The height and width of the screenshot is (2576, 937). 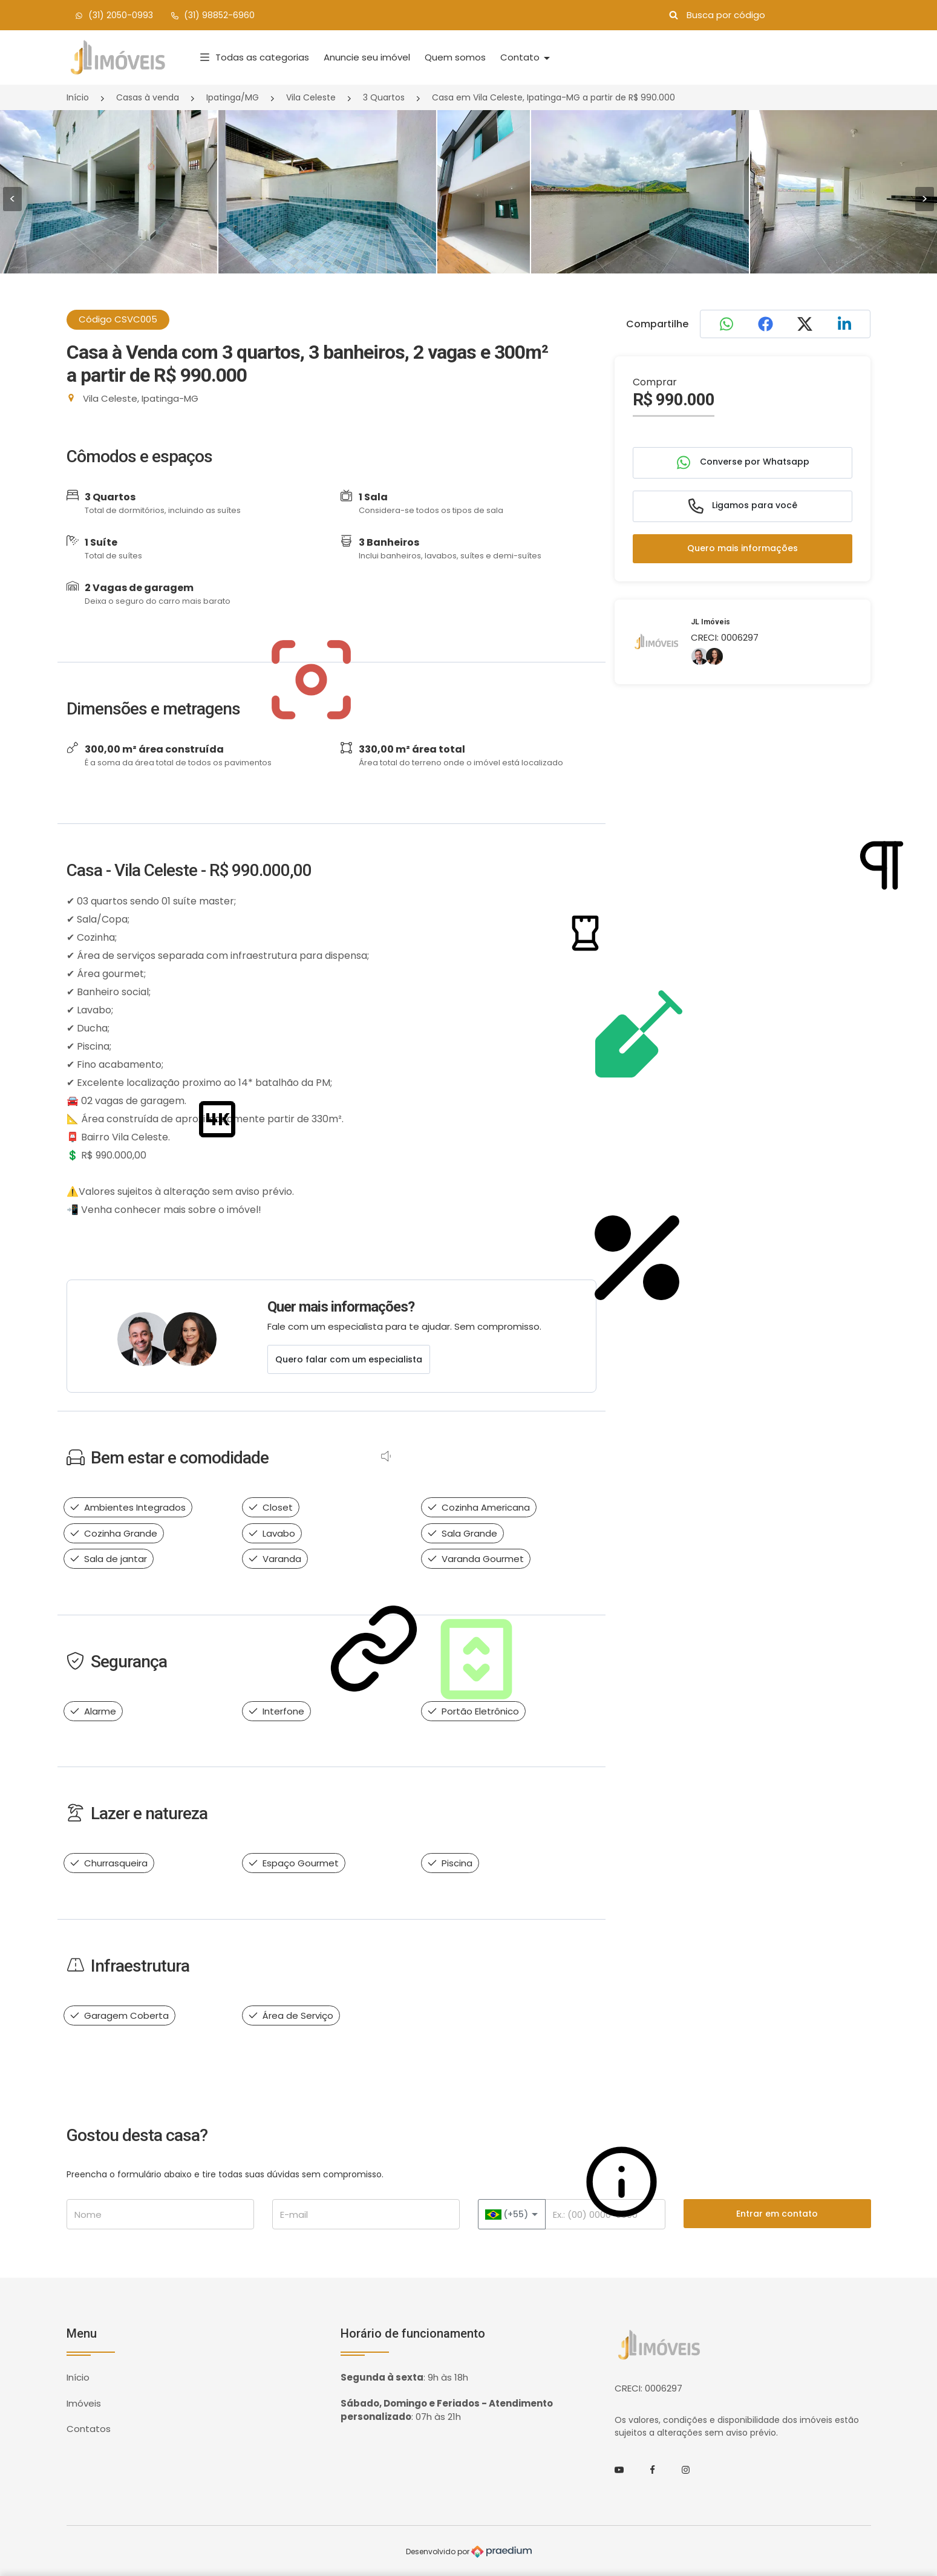 What do you see at coordinates (217, 1119) in the screenshot?
I see `switch to 4k video resolution` at bounding box center [217, 1119].